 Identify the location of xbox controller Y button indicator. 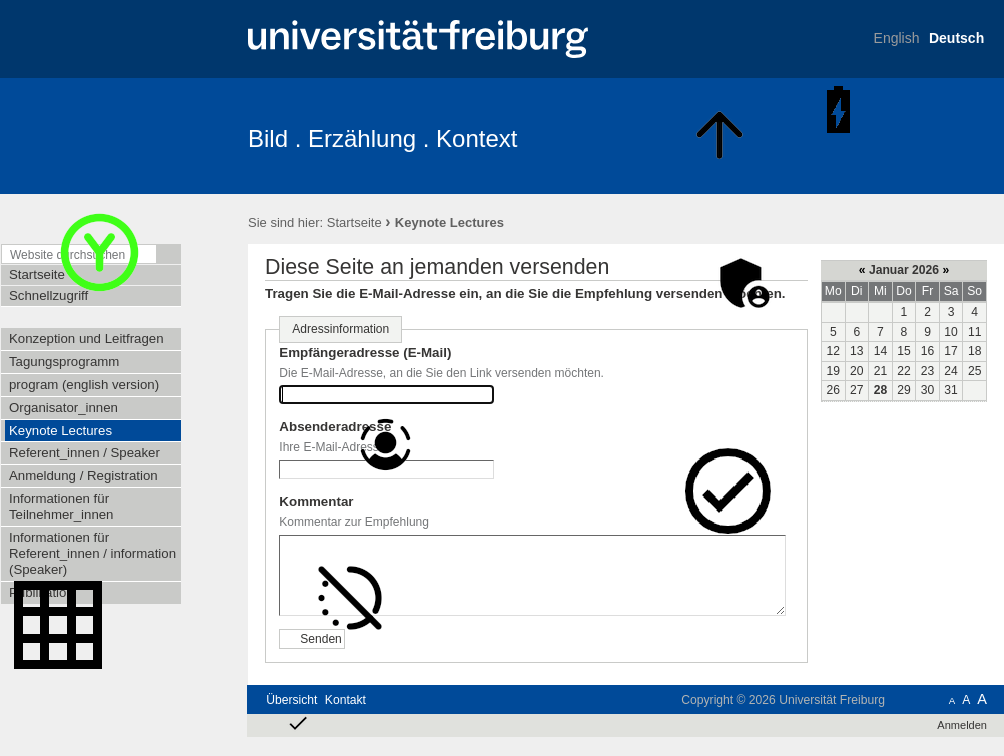
(99, 252).